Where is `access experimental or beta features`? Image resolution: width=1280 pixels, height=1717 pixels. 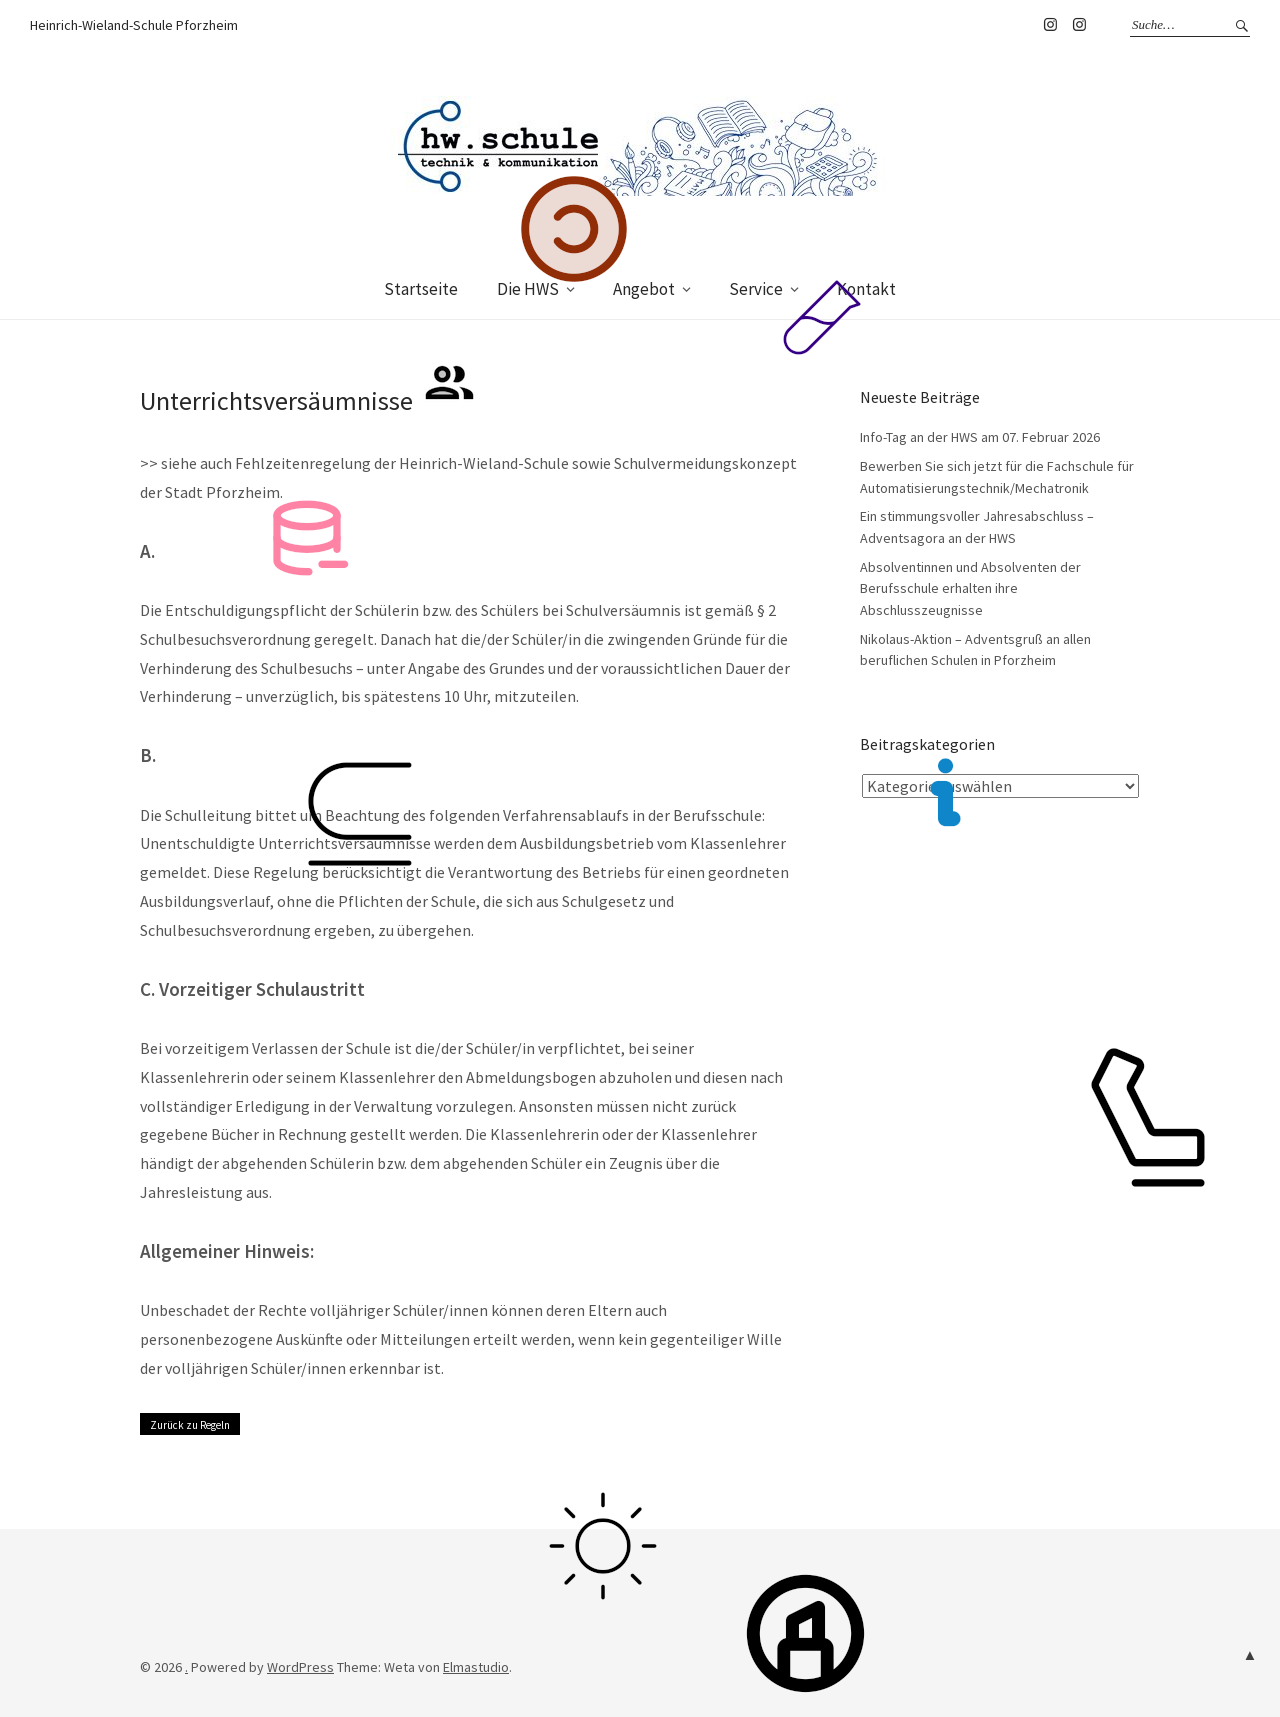 access experimental or beta features is located at coordinates (820, 317).